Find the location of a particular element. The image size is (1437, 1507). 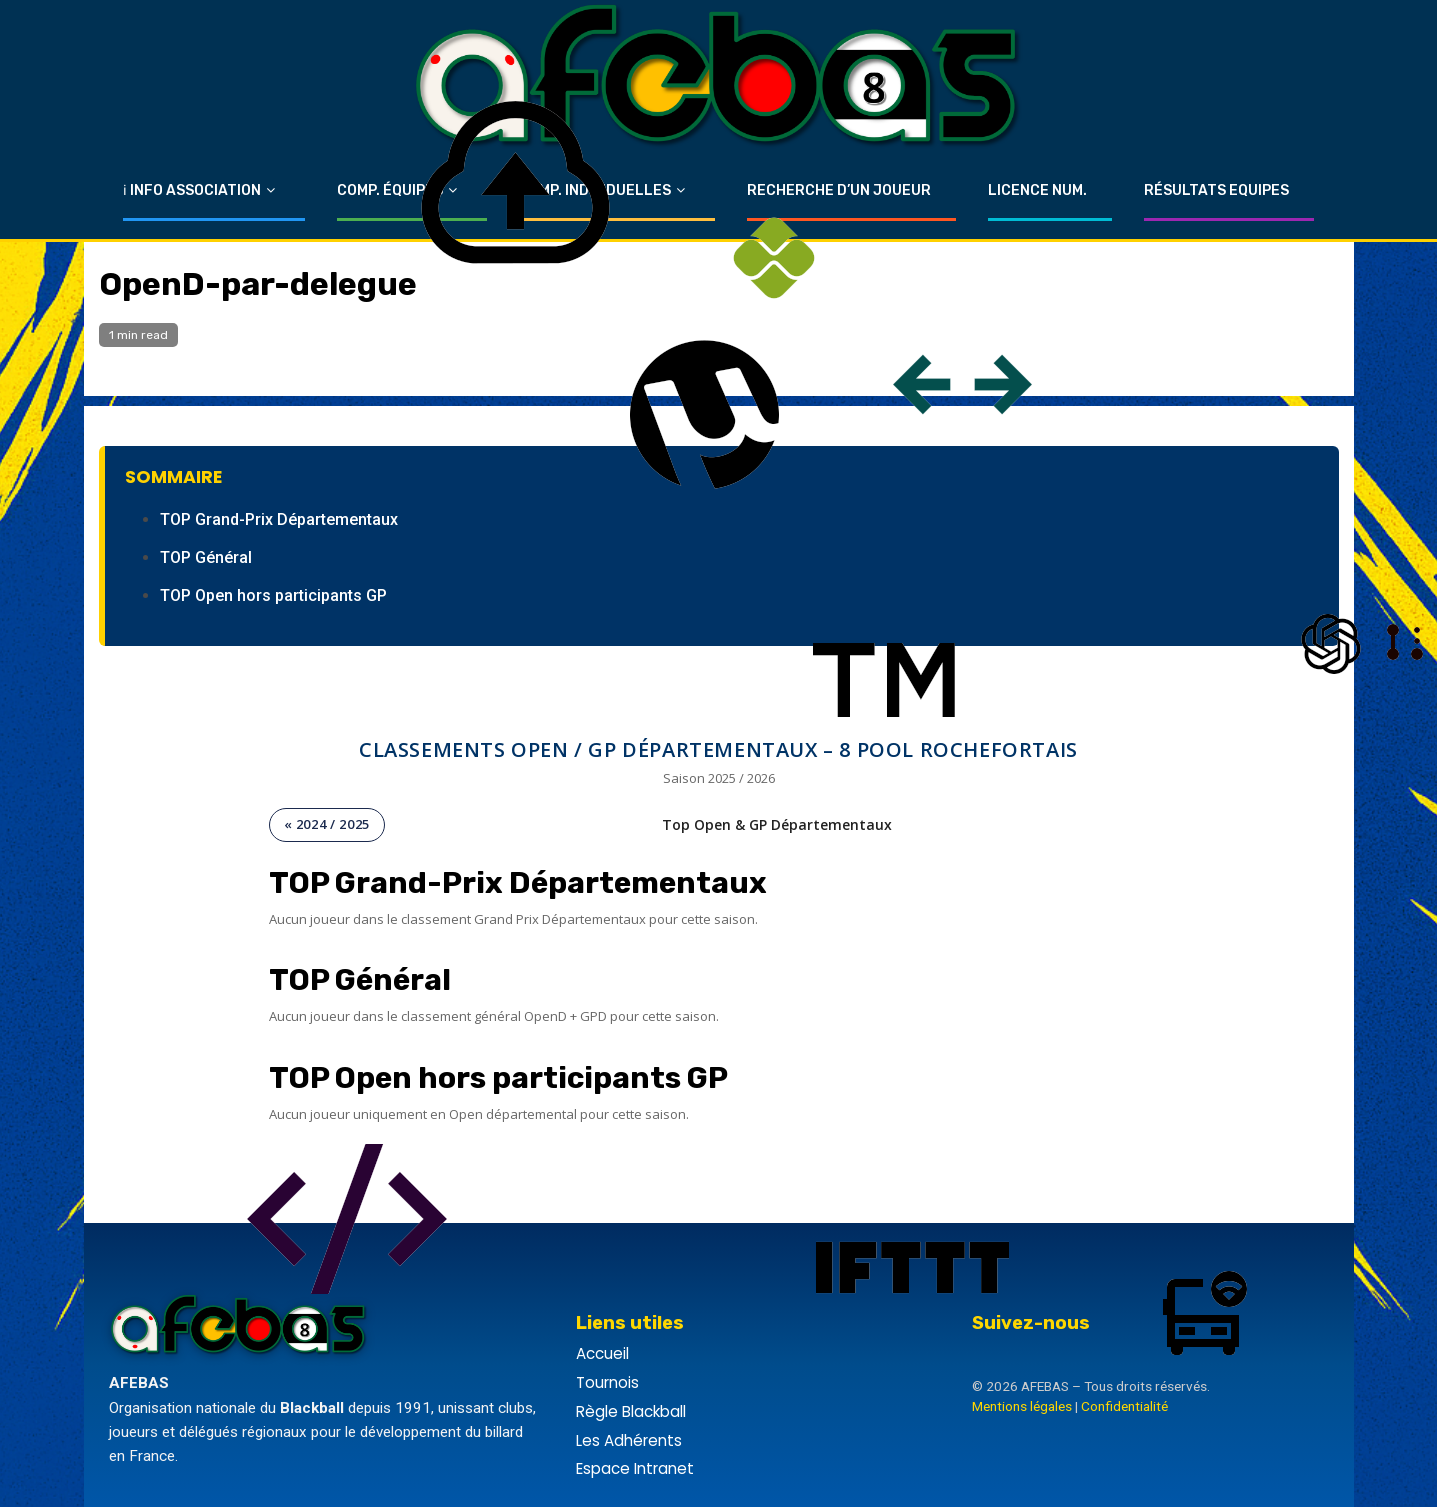

expand content horizontally is located at coordinates (962, 384).